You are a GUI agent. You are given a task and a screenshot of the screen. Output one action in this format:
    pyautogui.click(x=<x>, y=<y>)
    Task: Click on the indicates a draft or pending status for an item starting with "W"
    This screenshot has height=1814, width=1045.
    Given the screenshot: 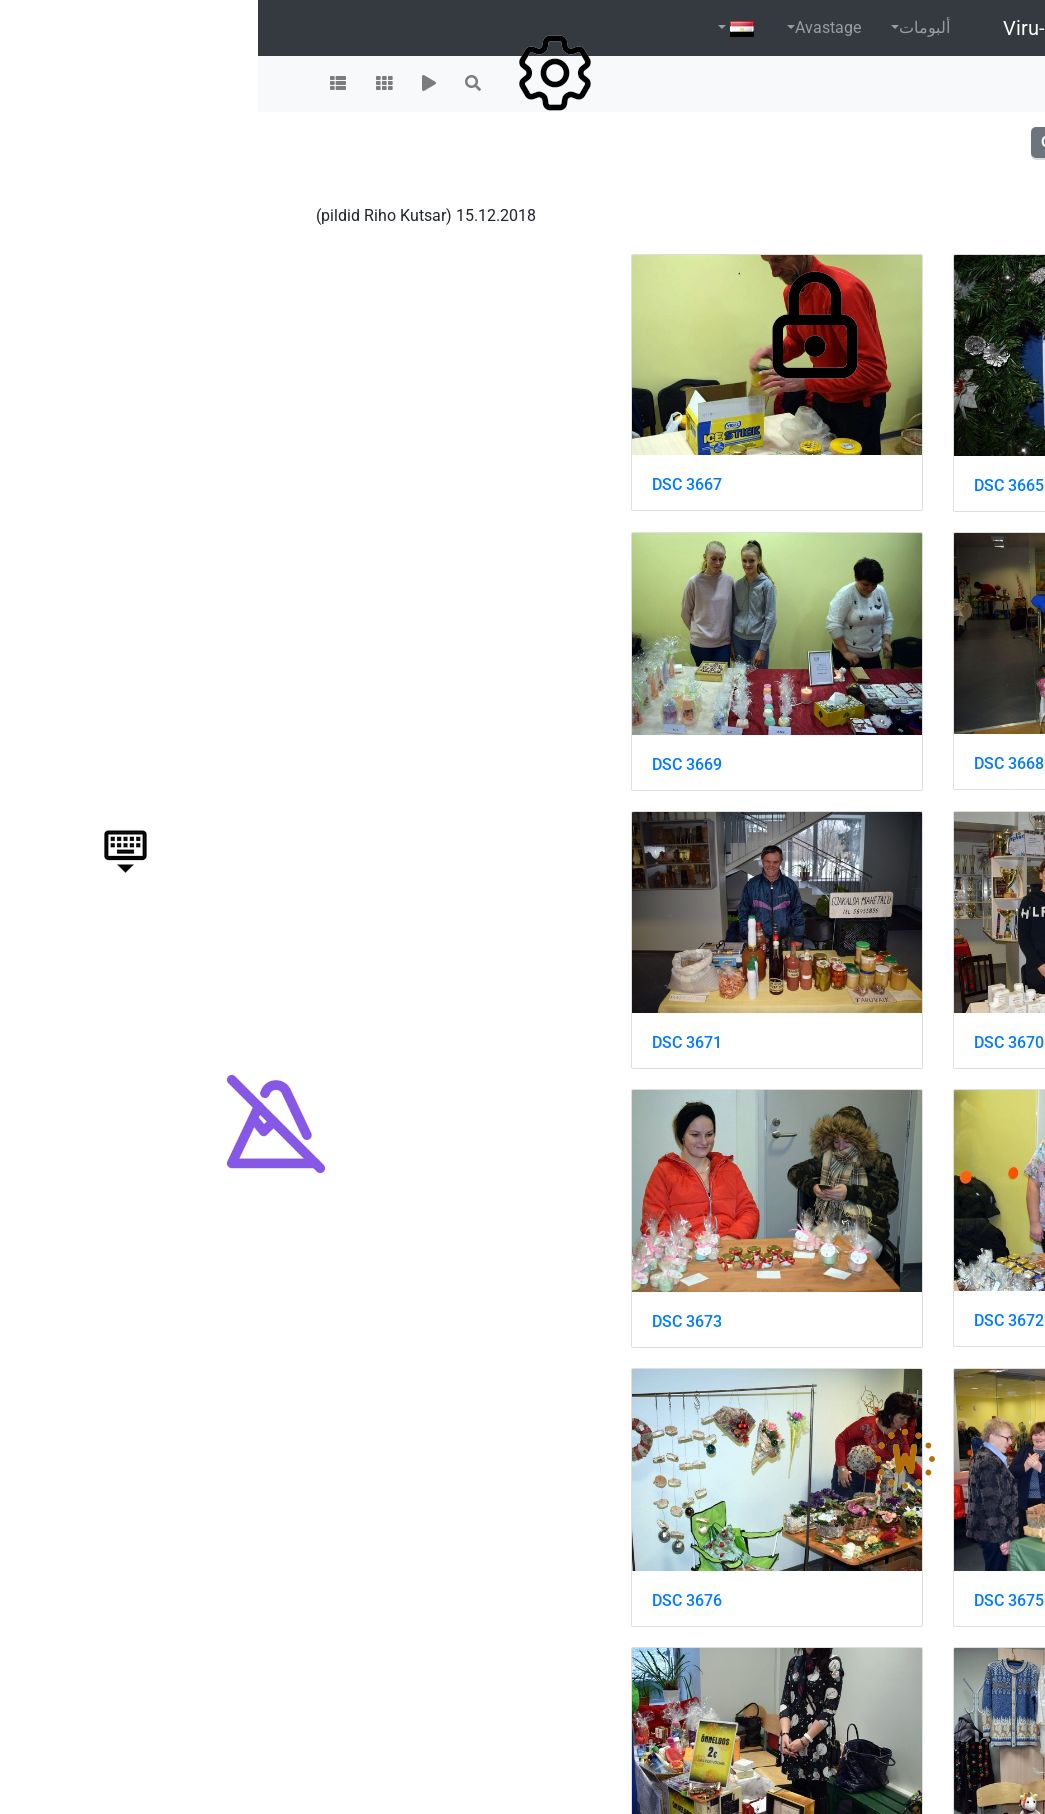 What is the action you would take?
    pyautogui.click(x=905, y=1459)
    